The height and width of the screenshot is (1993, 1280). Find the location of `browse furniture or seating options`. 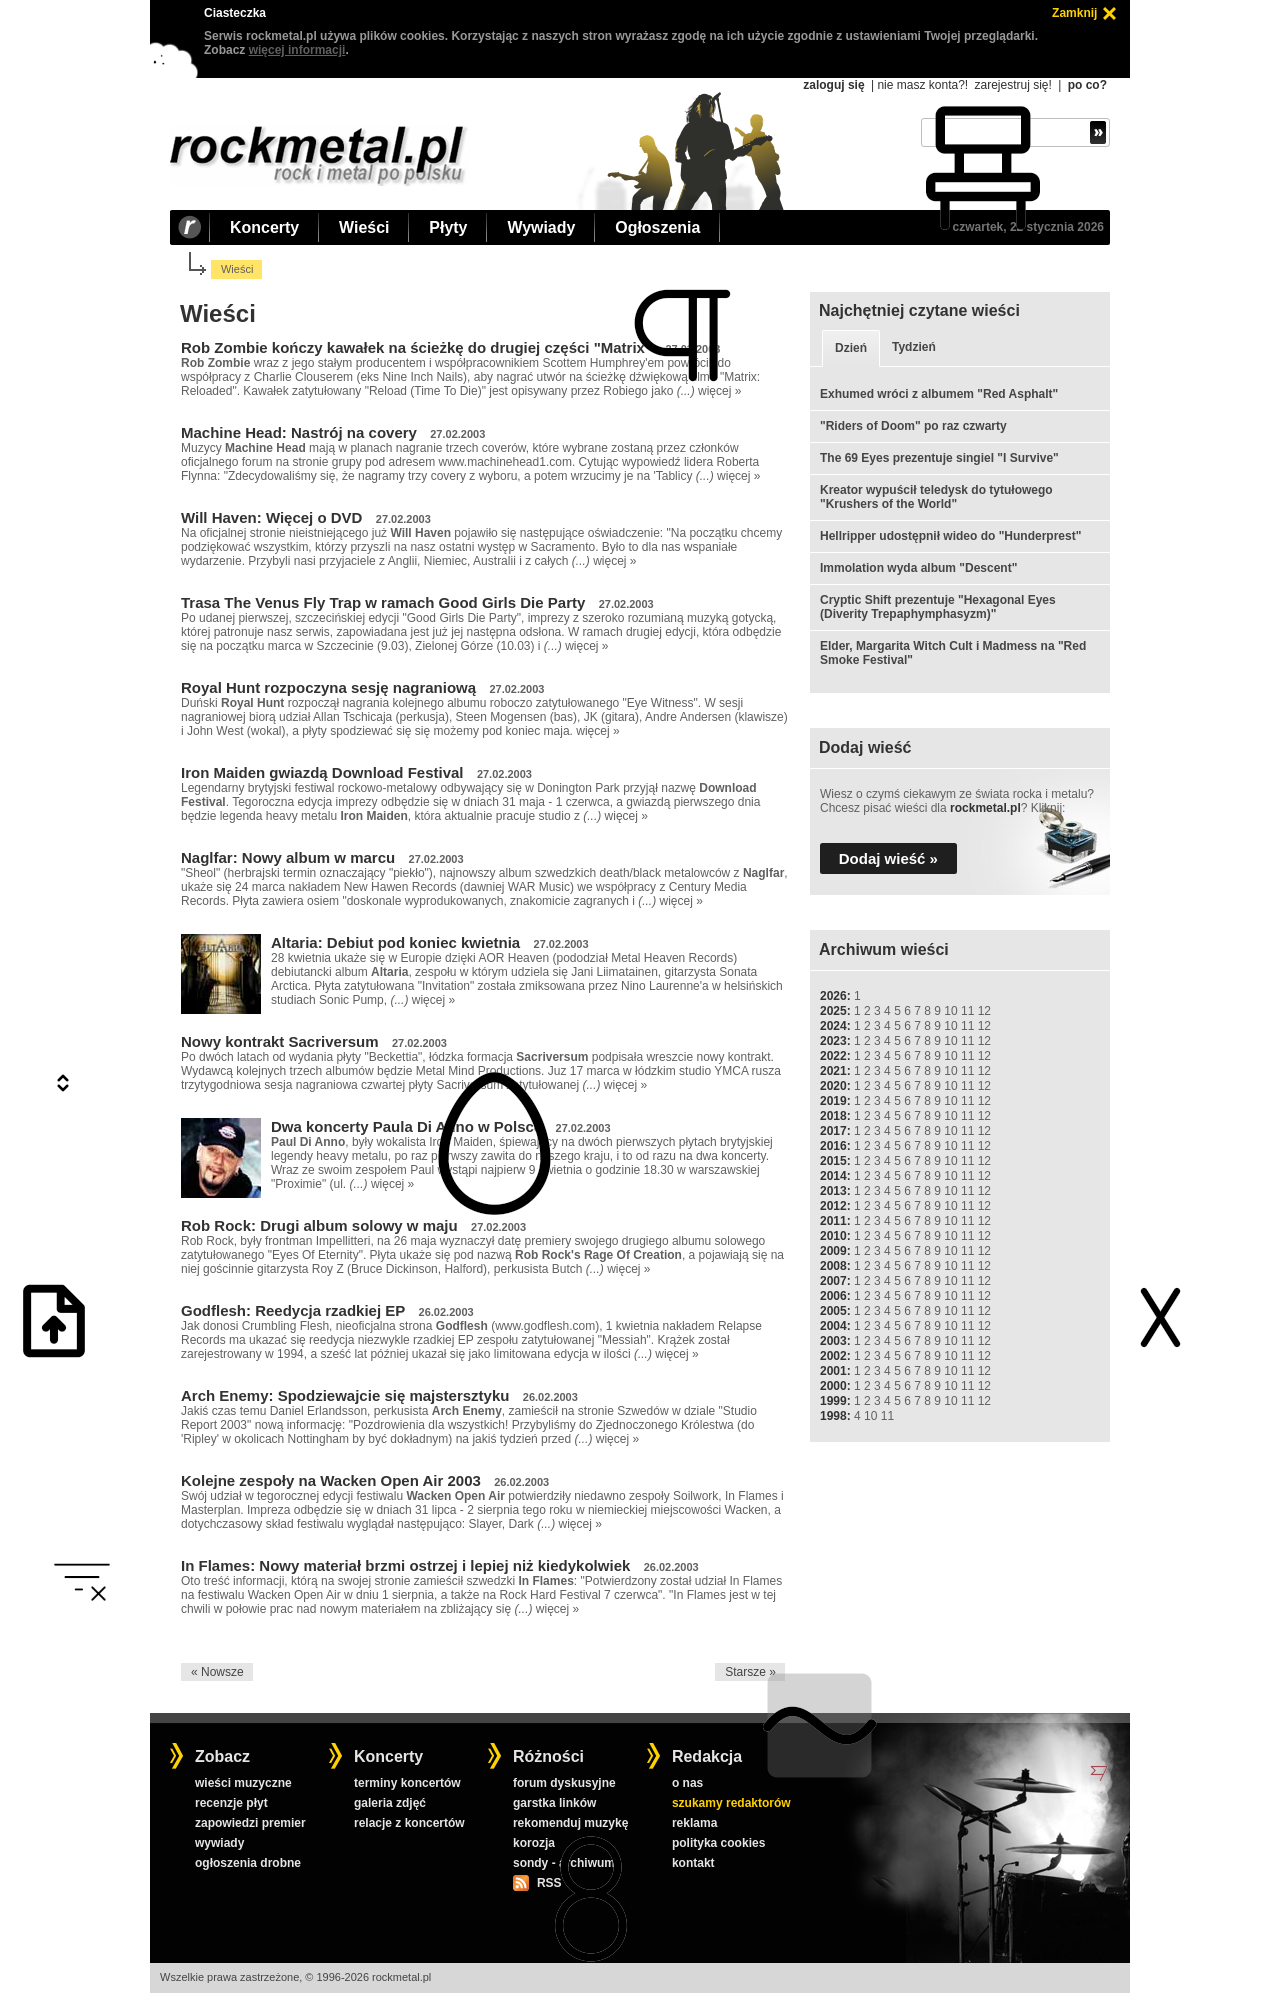

browse furniture or seating options is located at coordinates (983, 168).